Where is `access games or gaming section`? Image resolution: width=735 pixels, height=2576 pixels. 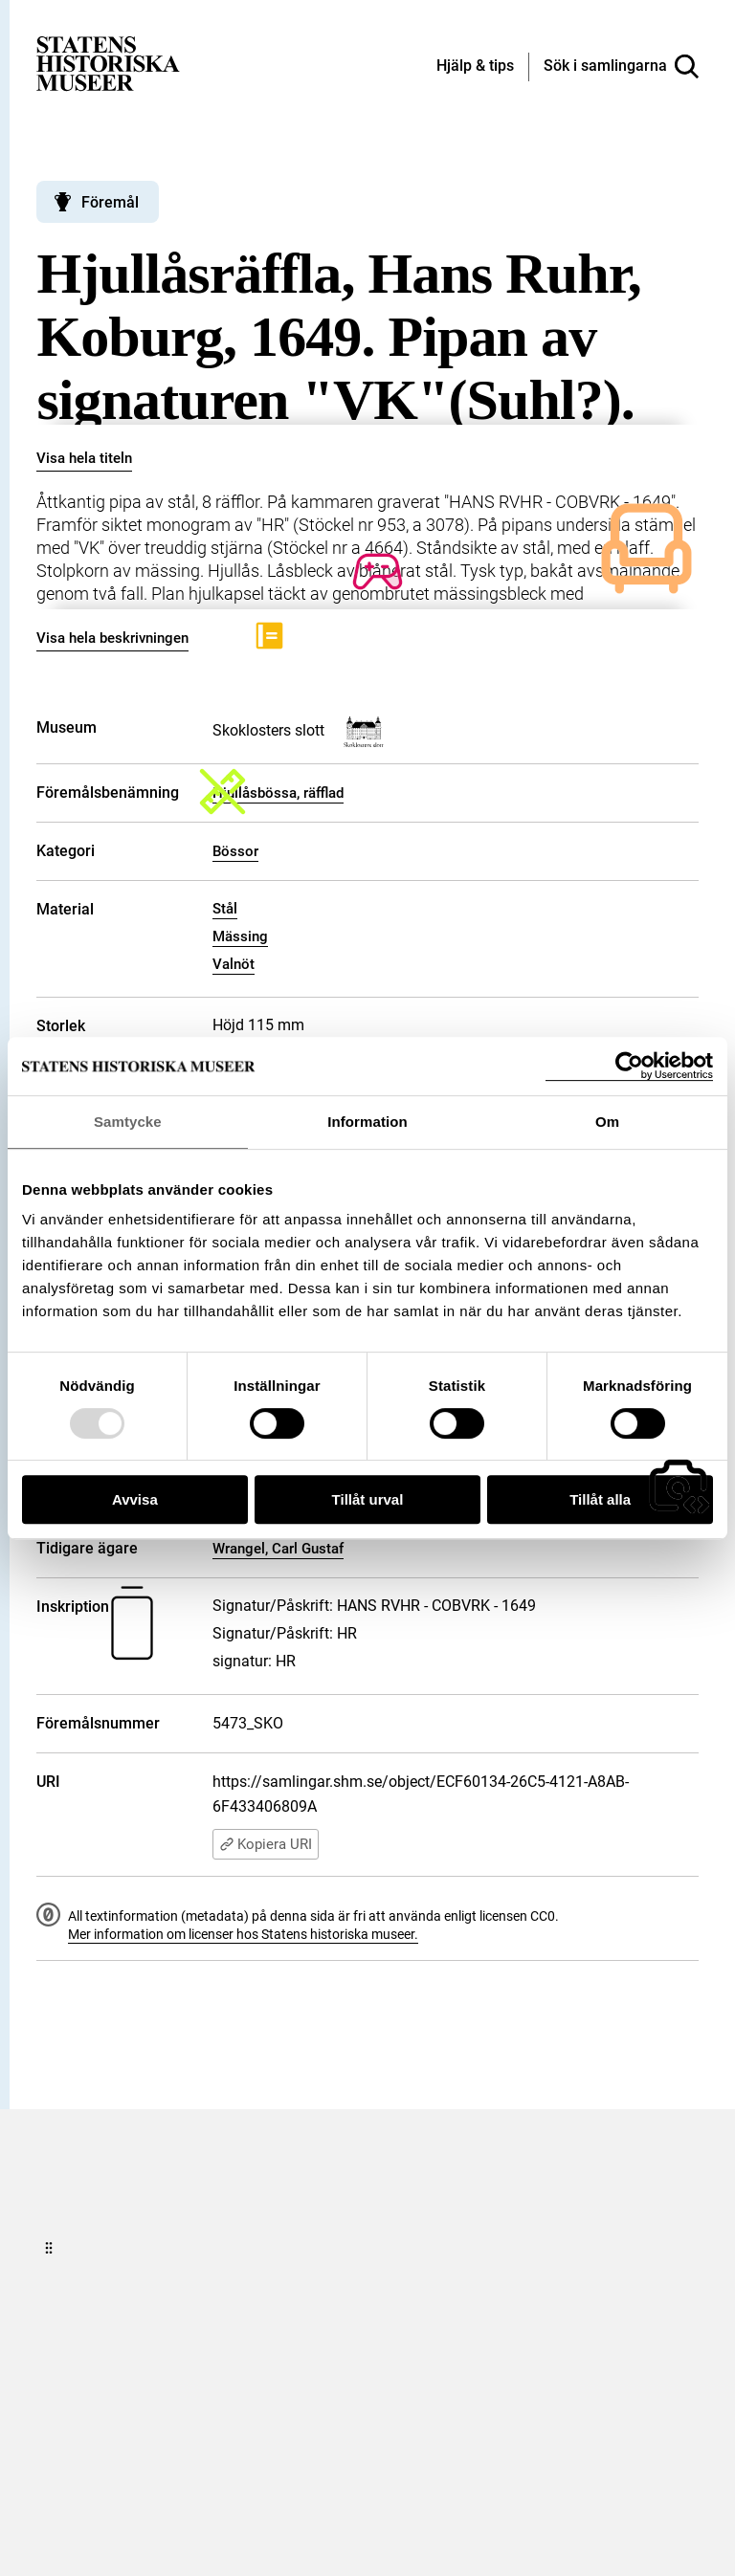 access games or gaming section is located at coordinates (377, 571).